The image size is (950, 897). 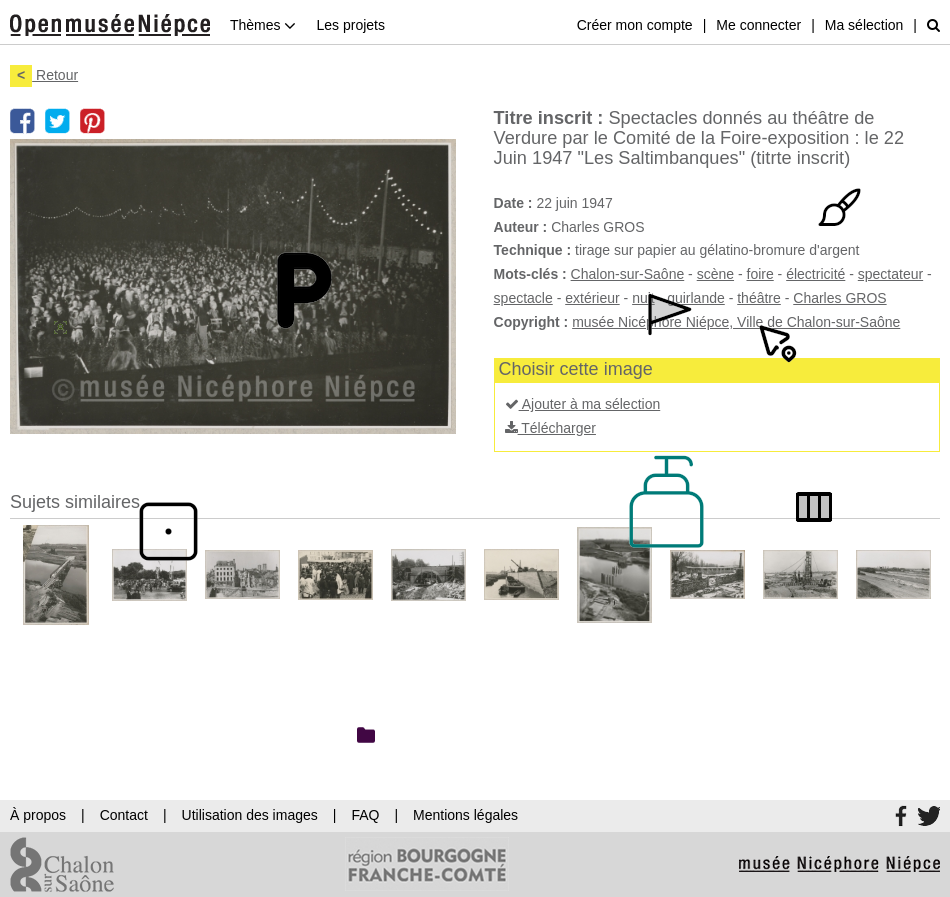 I want to click on access drawing or painting tools, so click(x=841, y=208).